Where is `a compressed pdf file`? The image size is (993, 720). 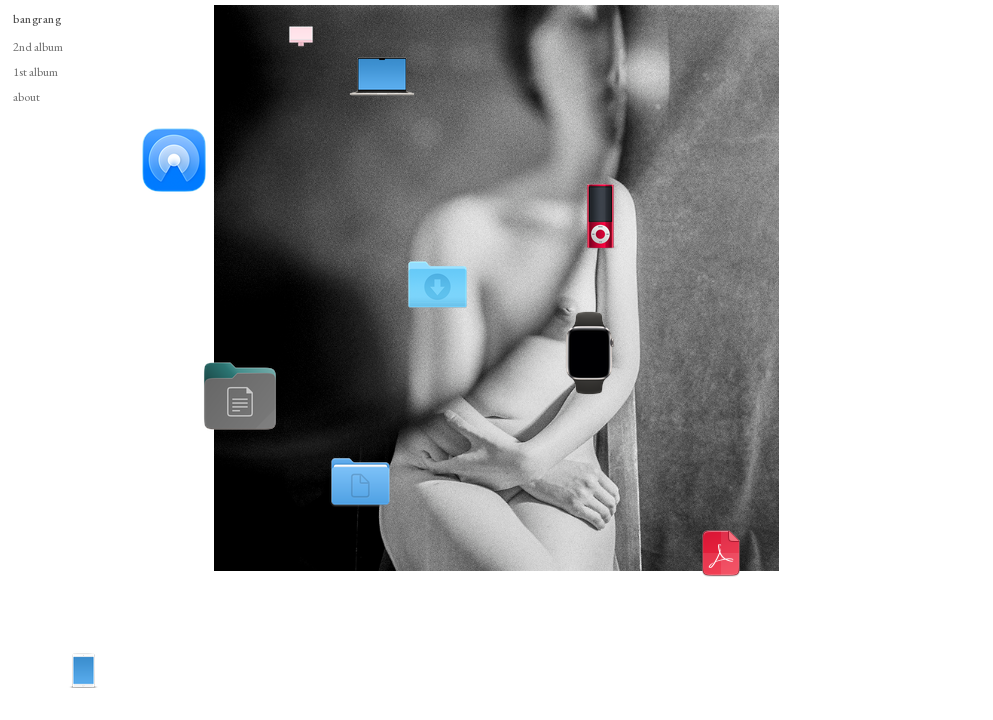
a compressed pdf file is located at coordinates (721, 553).